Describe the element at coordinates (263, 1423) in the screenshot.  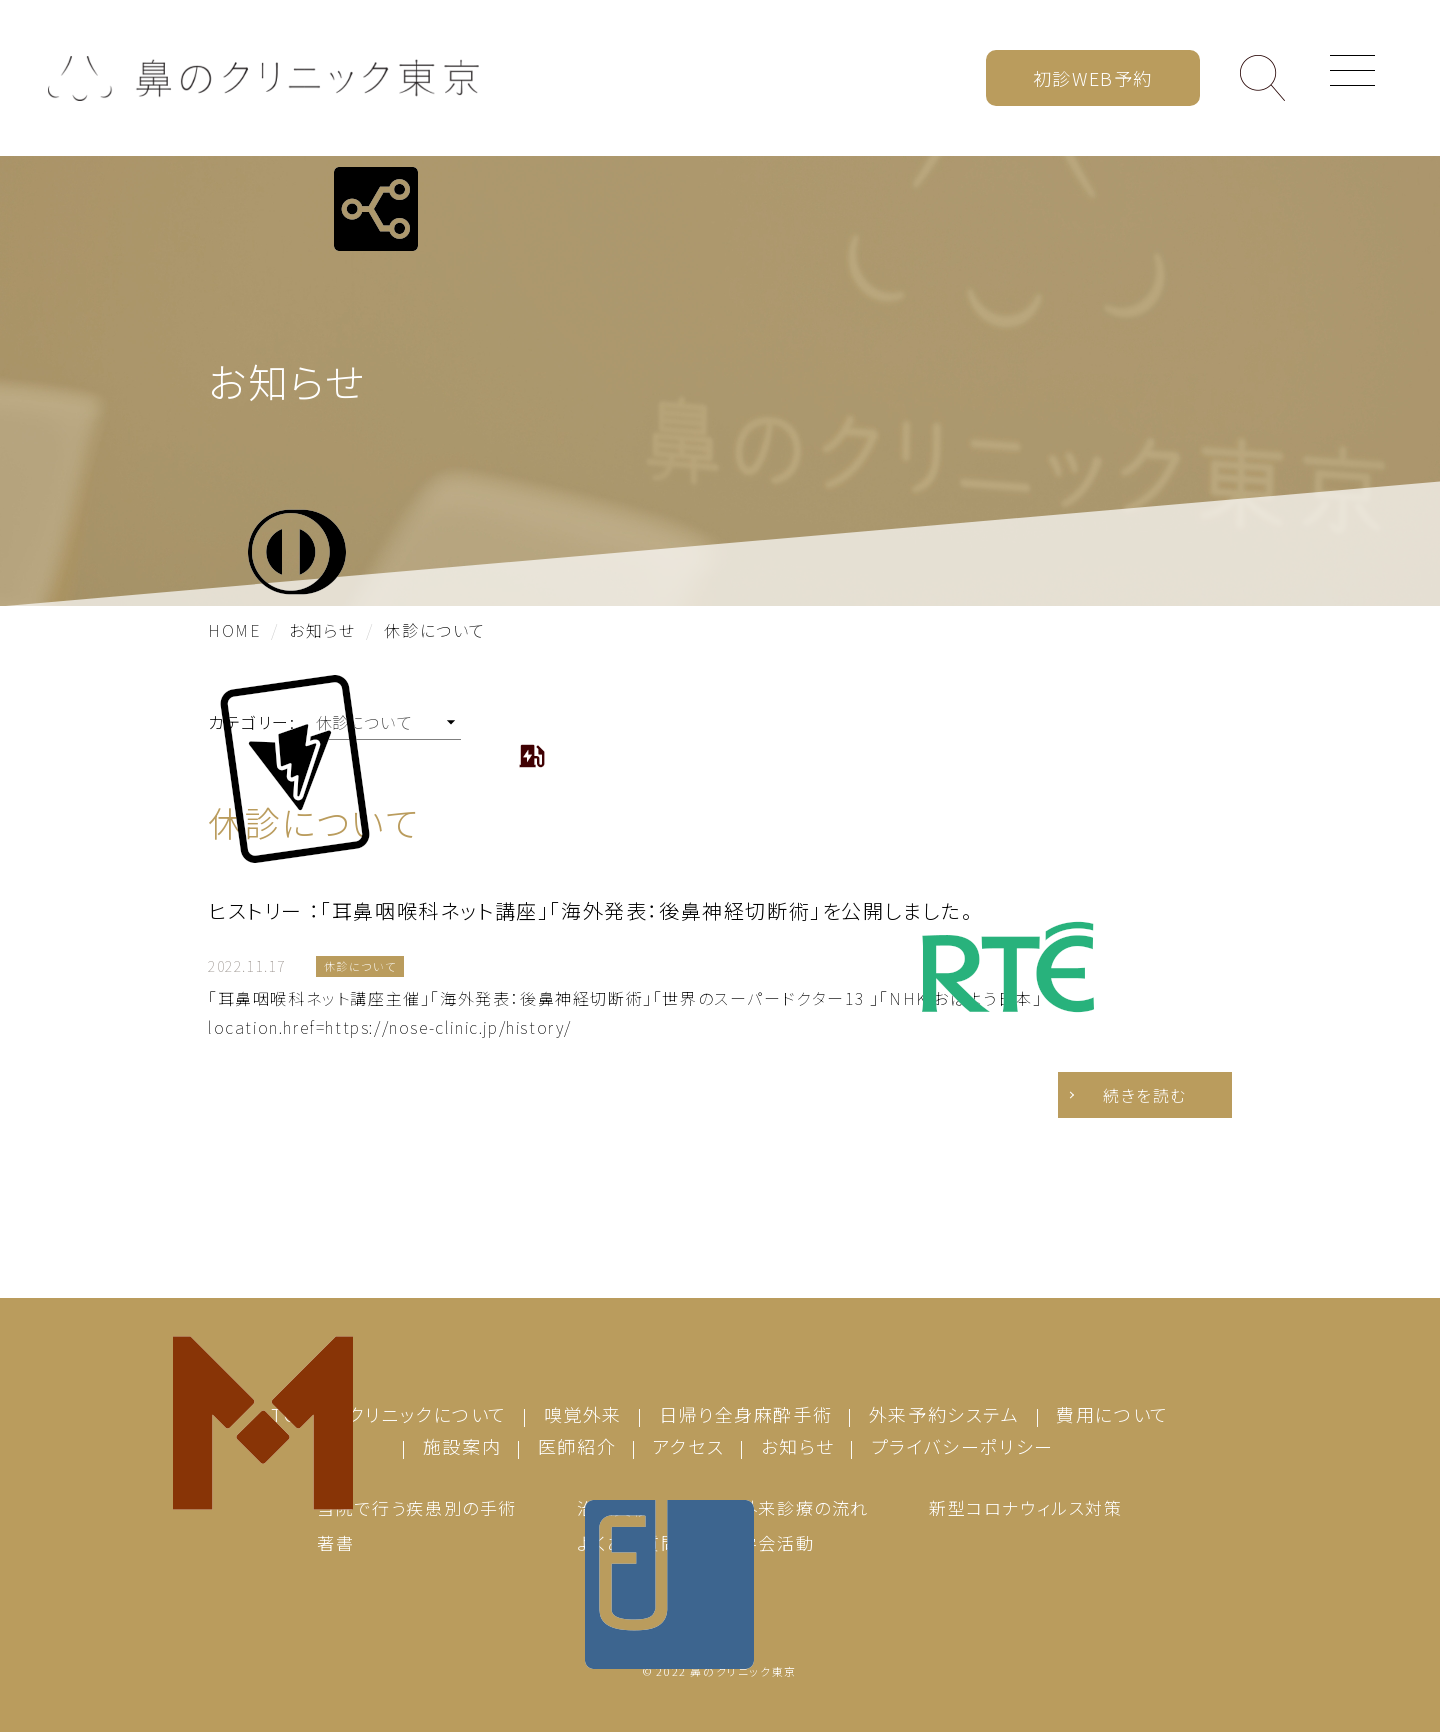
I see `open the AnkerMake 3D printer app` at that location.